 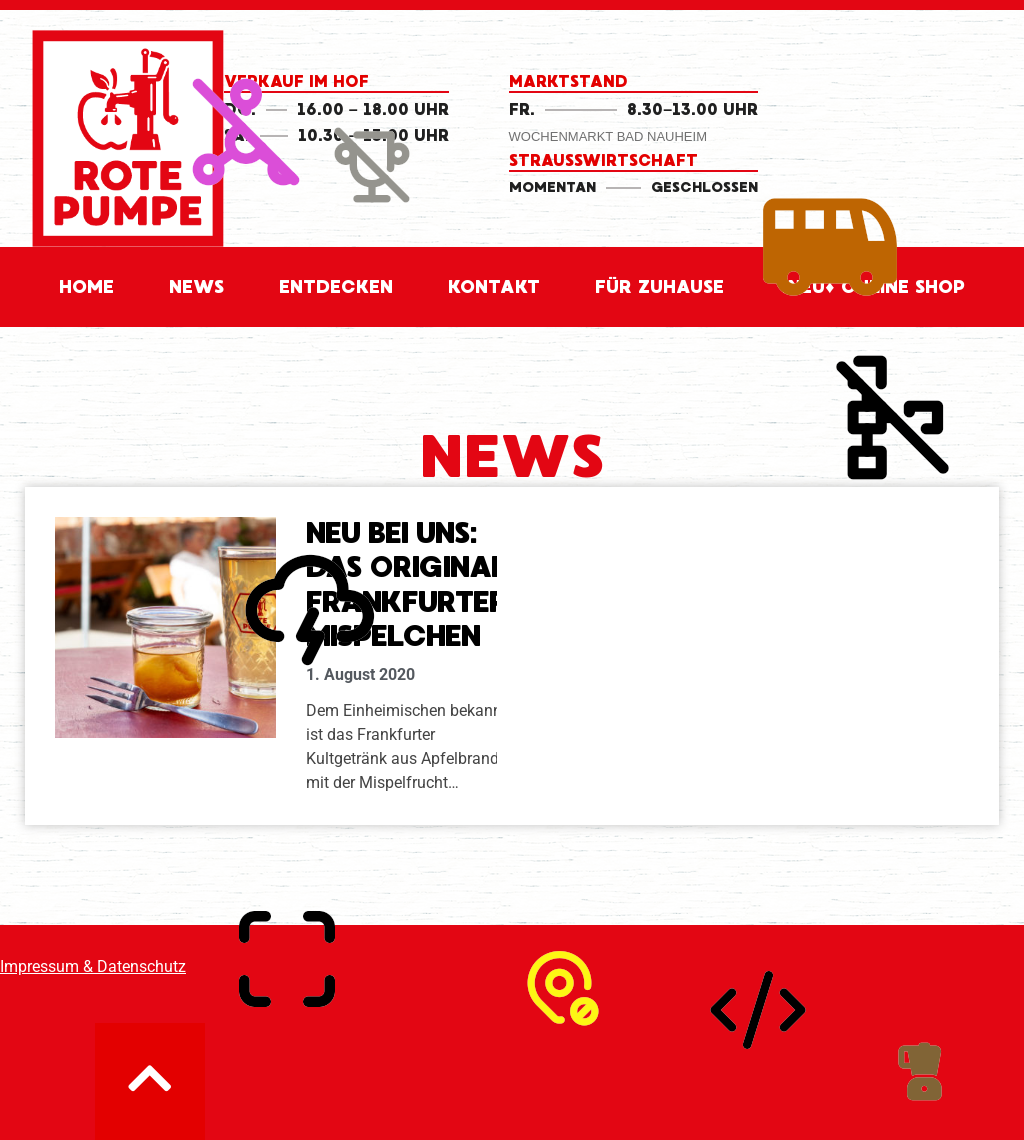 I want to click on maximize window to full screen, so click(x=287, y=959).